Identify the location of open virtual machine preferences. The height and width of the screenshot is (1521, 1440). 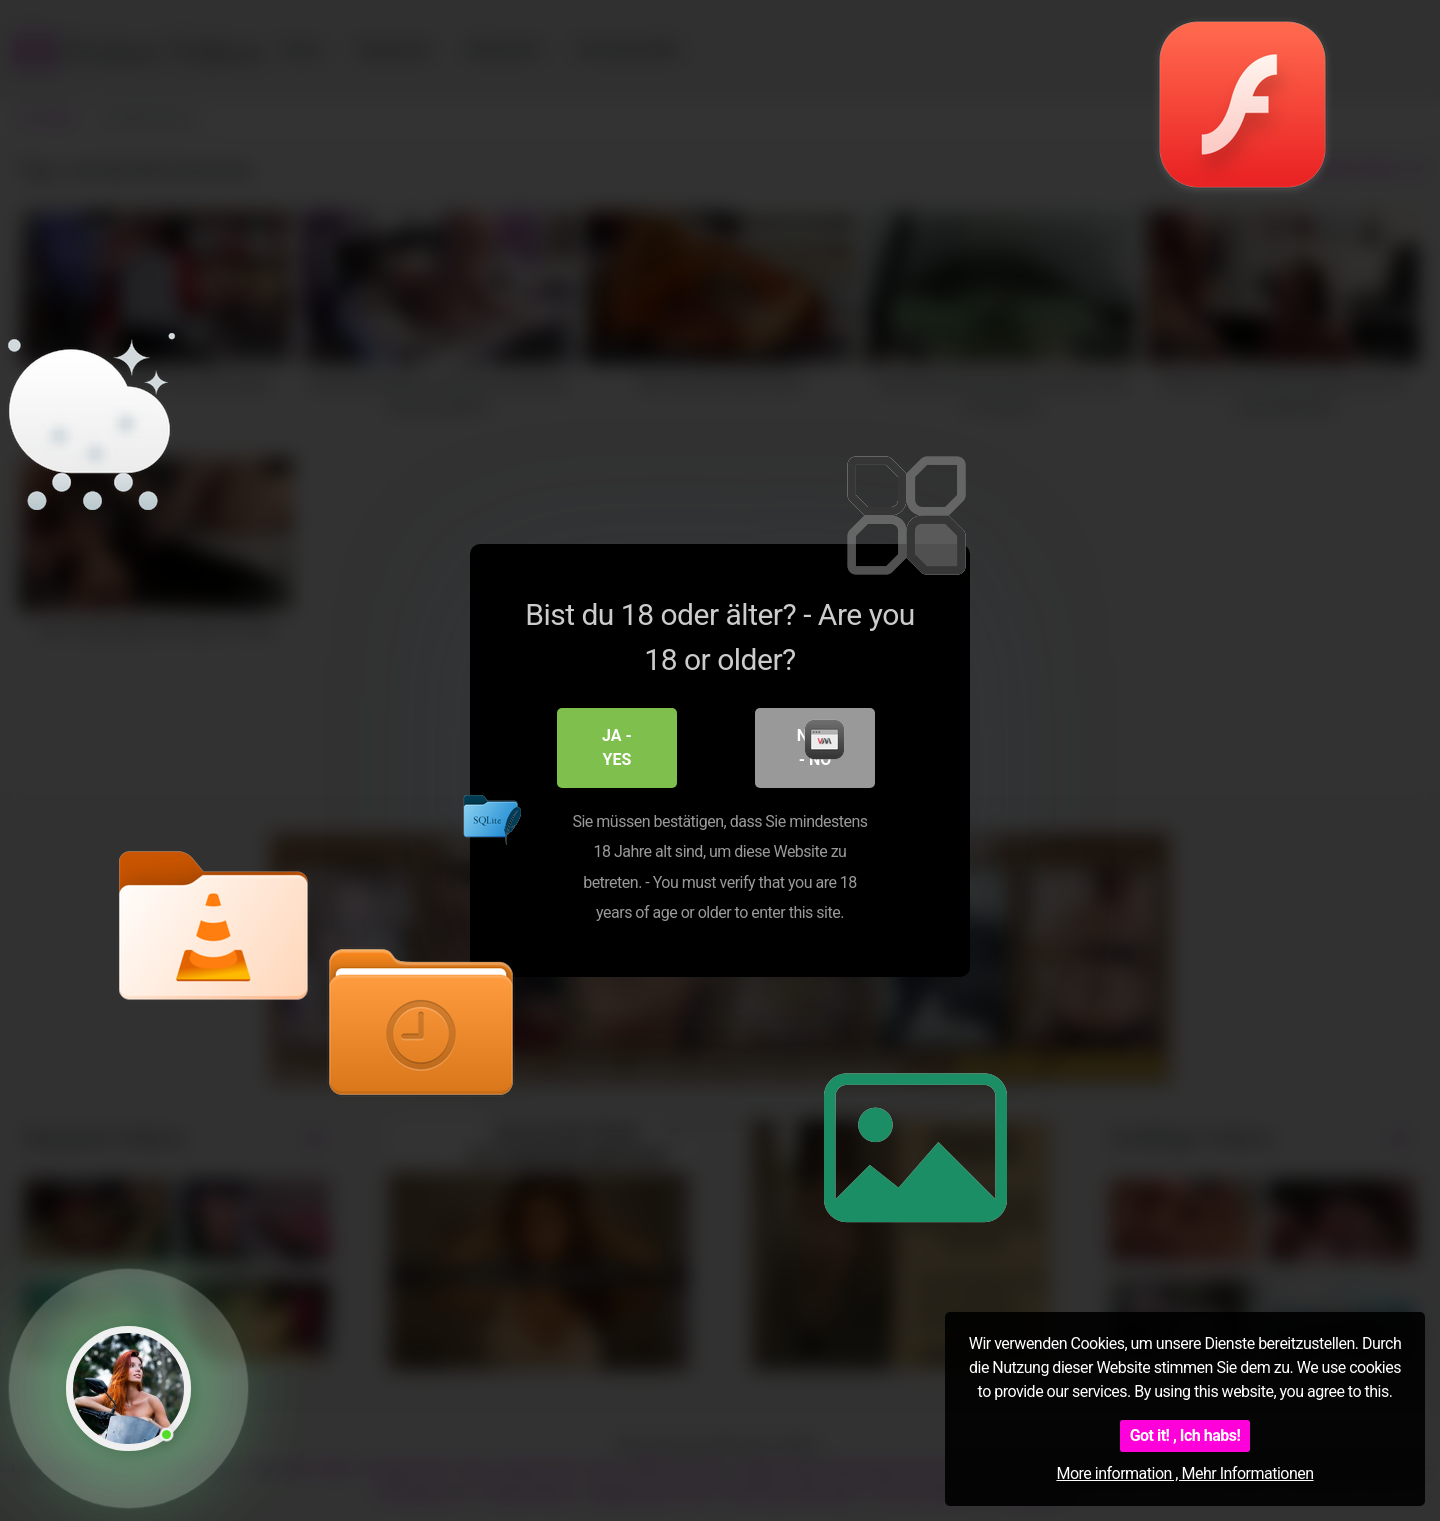
(824, 739).